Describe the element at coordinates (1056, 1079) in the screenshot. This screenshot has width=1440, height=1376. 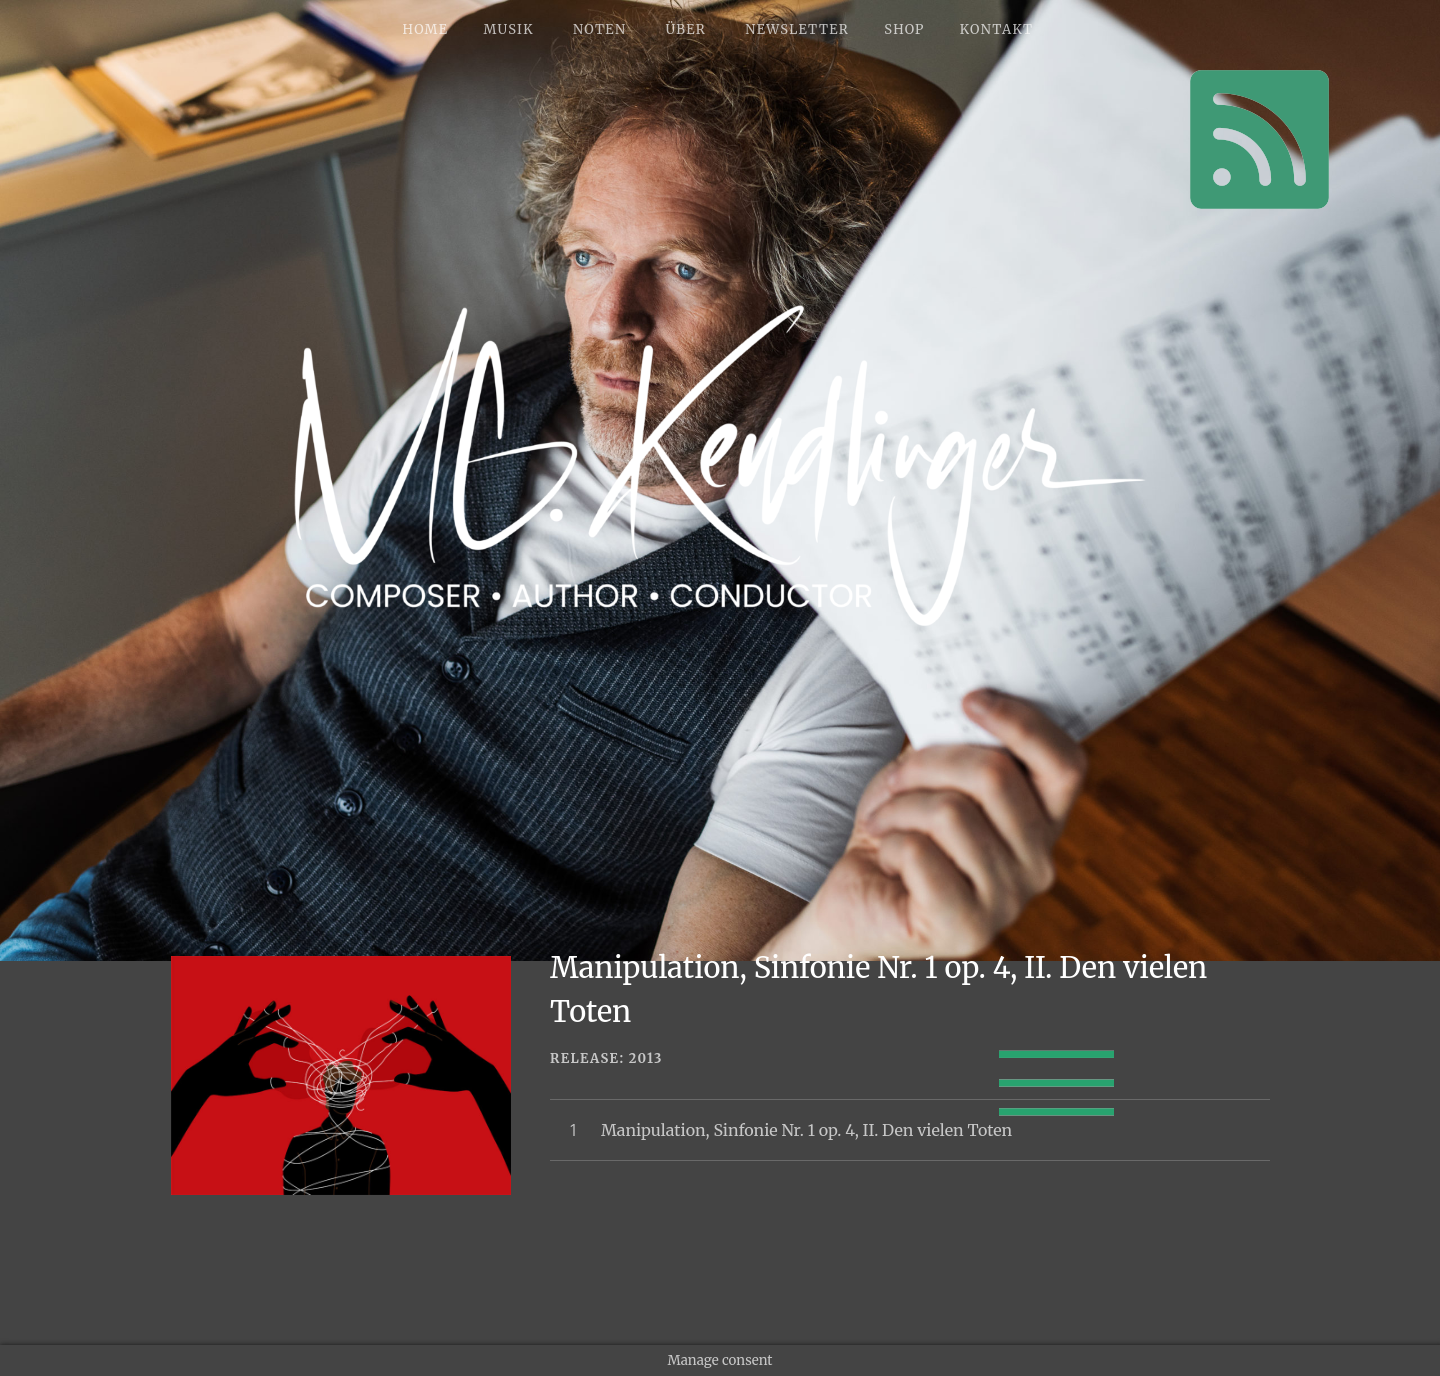
I see `open navigation menu` at that location.